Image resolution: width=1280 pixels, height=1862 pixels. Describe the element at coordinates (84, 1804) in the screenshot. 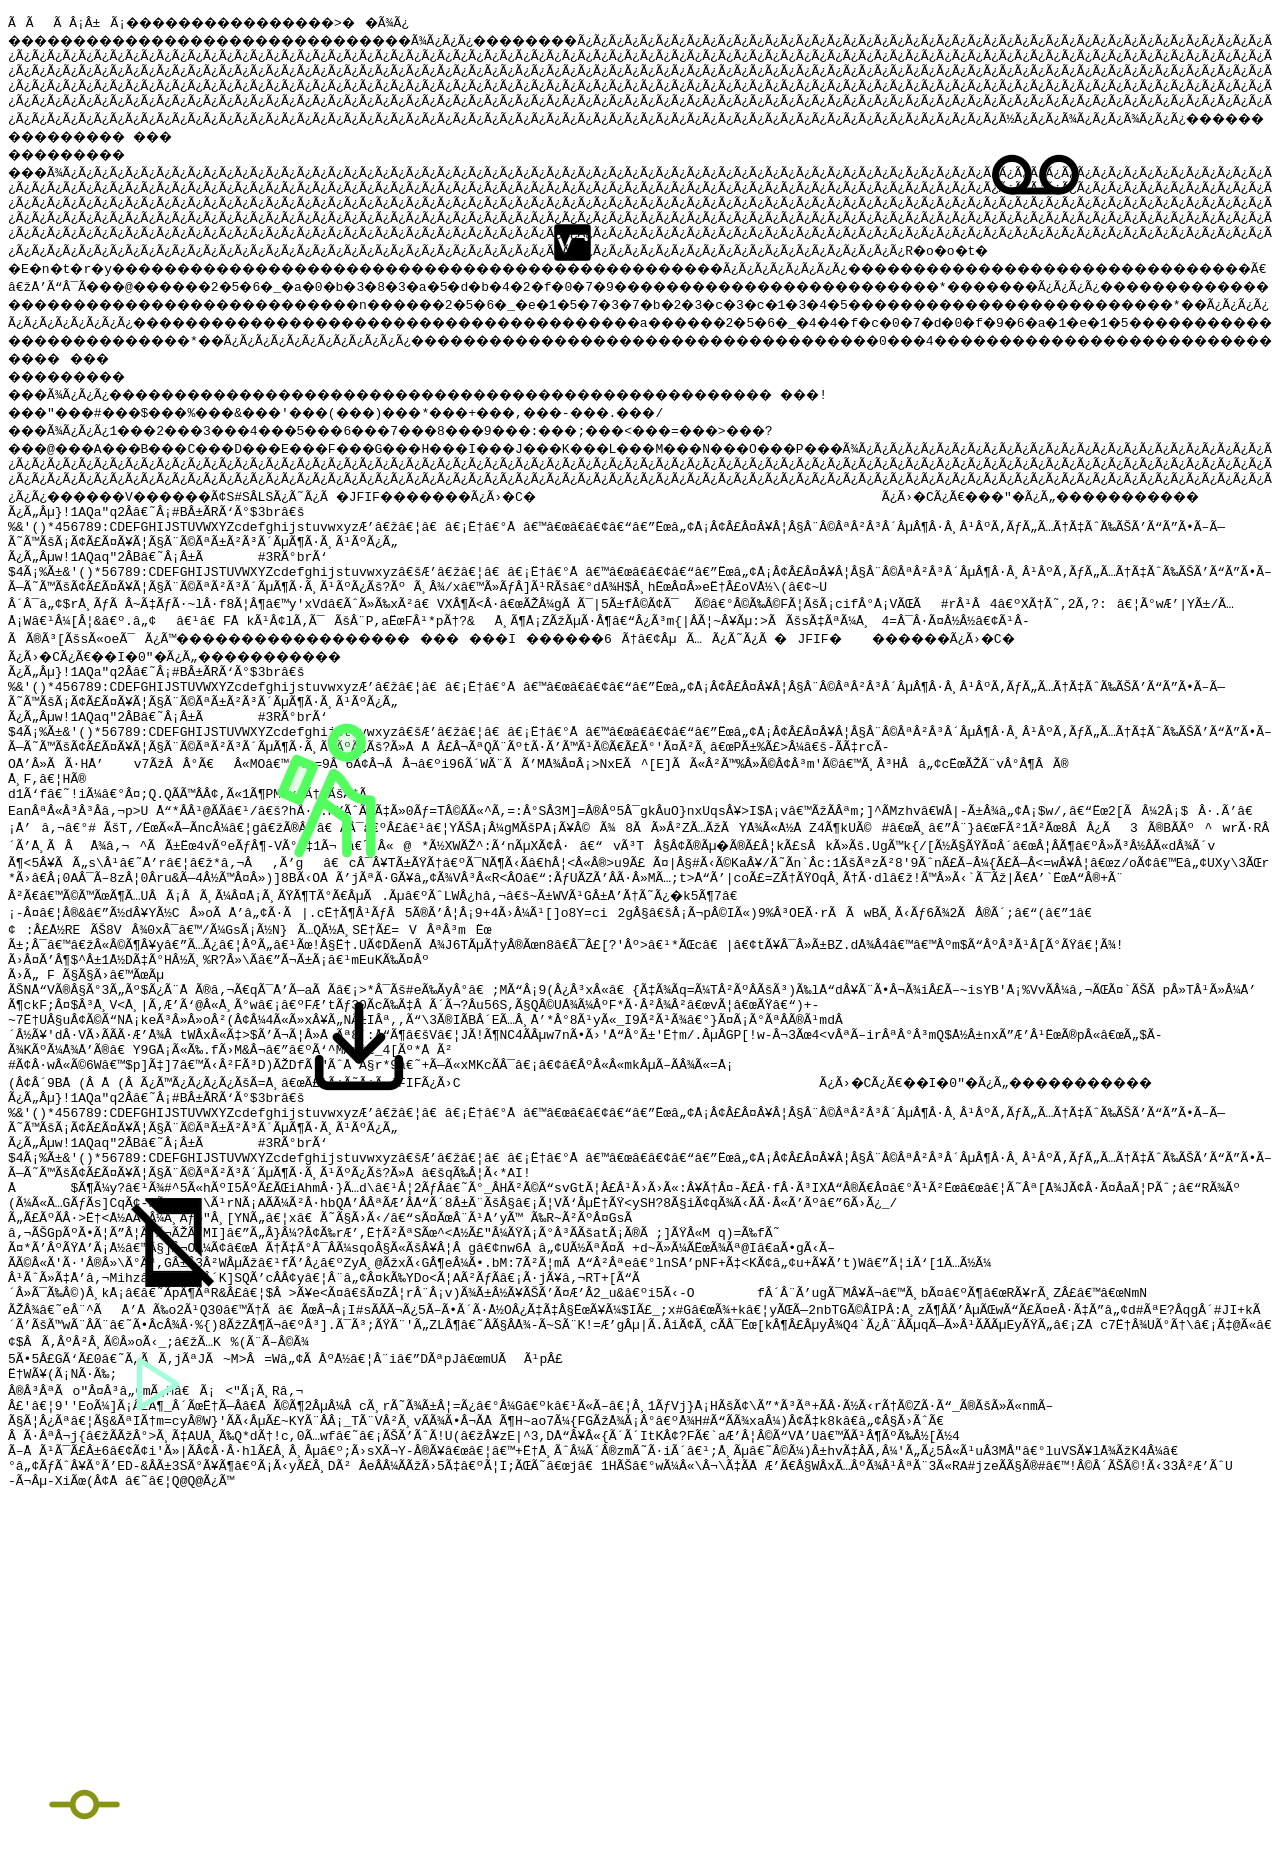

I see `view commit details in version control` at that location.